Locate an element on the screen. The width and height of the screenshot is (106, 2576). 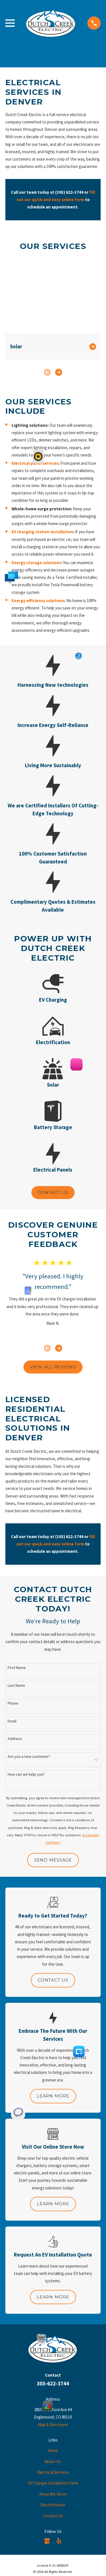
open the address book application is located at coordinates (28, 1291).